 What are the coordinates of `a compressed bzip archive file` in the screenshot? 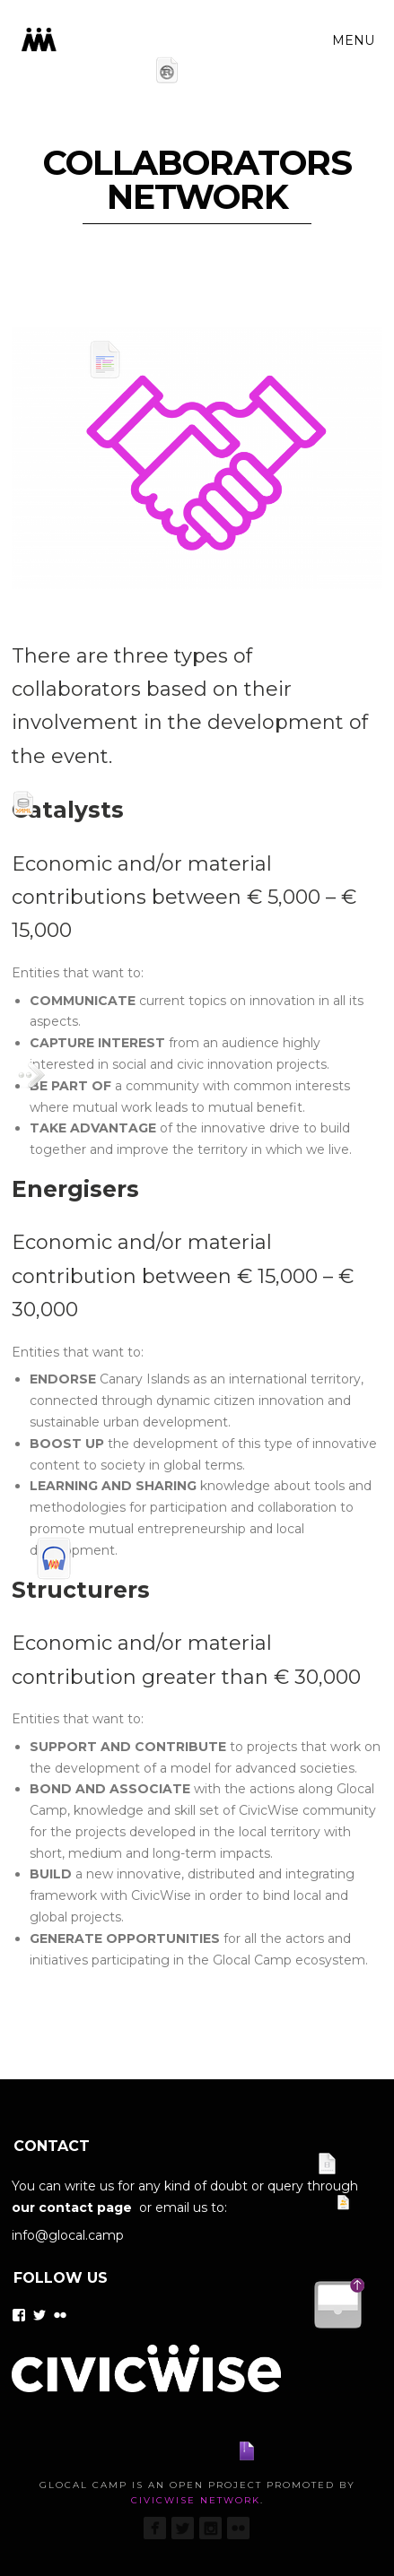 It's located at (247, 2451).